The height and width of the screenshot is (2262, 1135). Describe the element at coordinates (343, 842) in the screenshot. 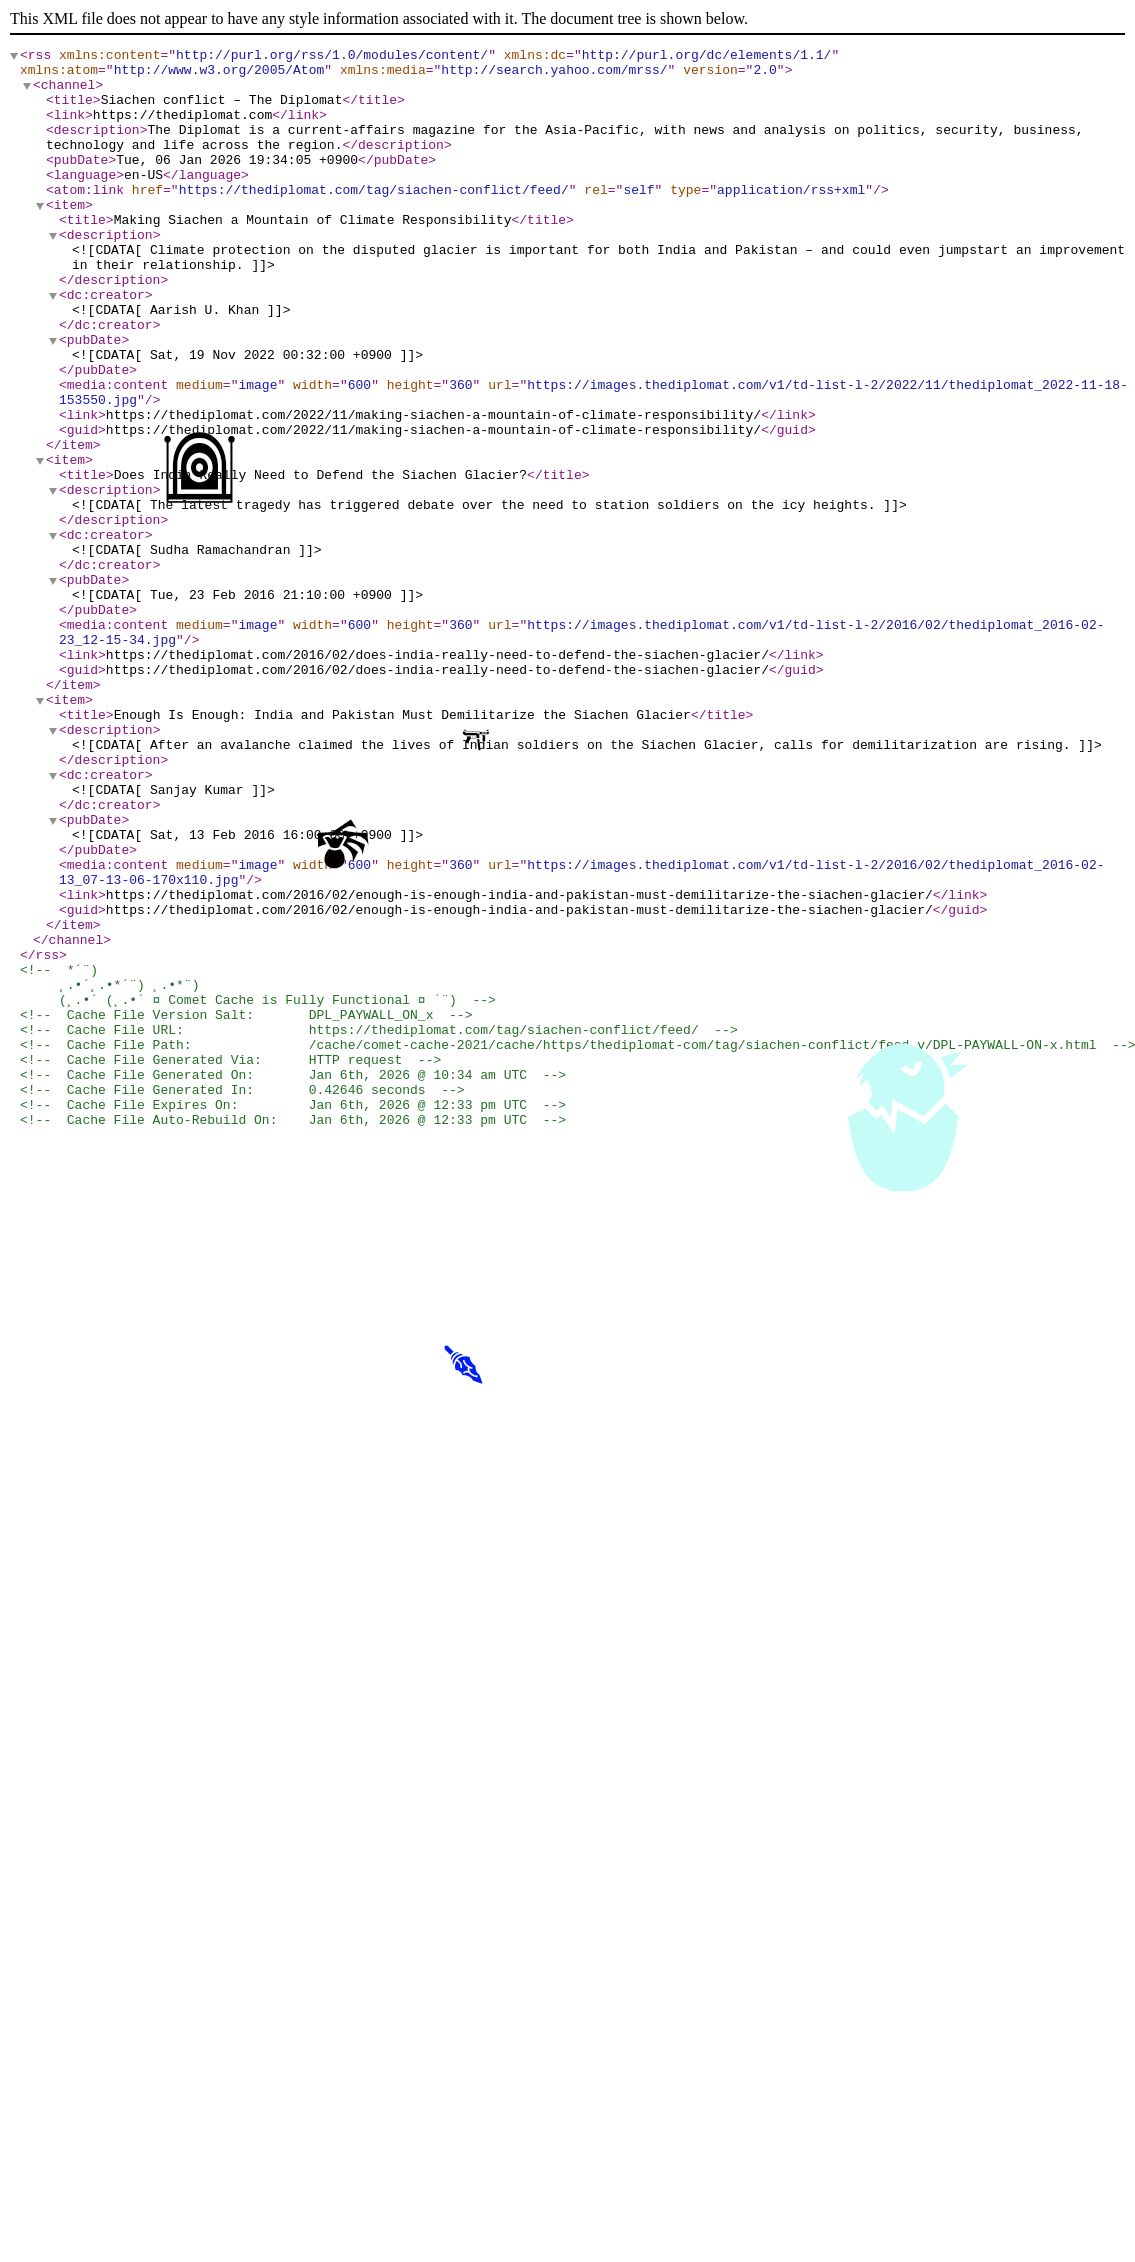

I see `steal or grab an item quickly` at that location.